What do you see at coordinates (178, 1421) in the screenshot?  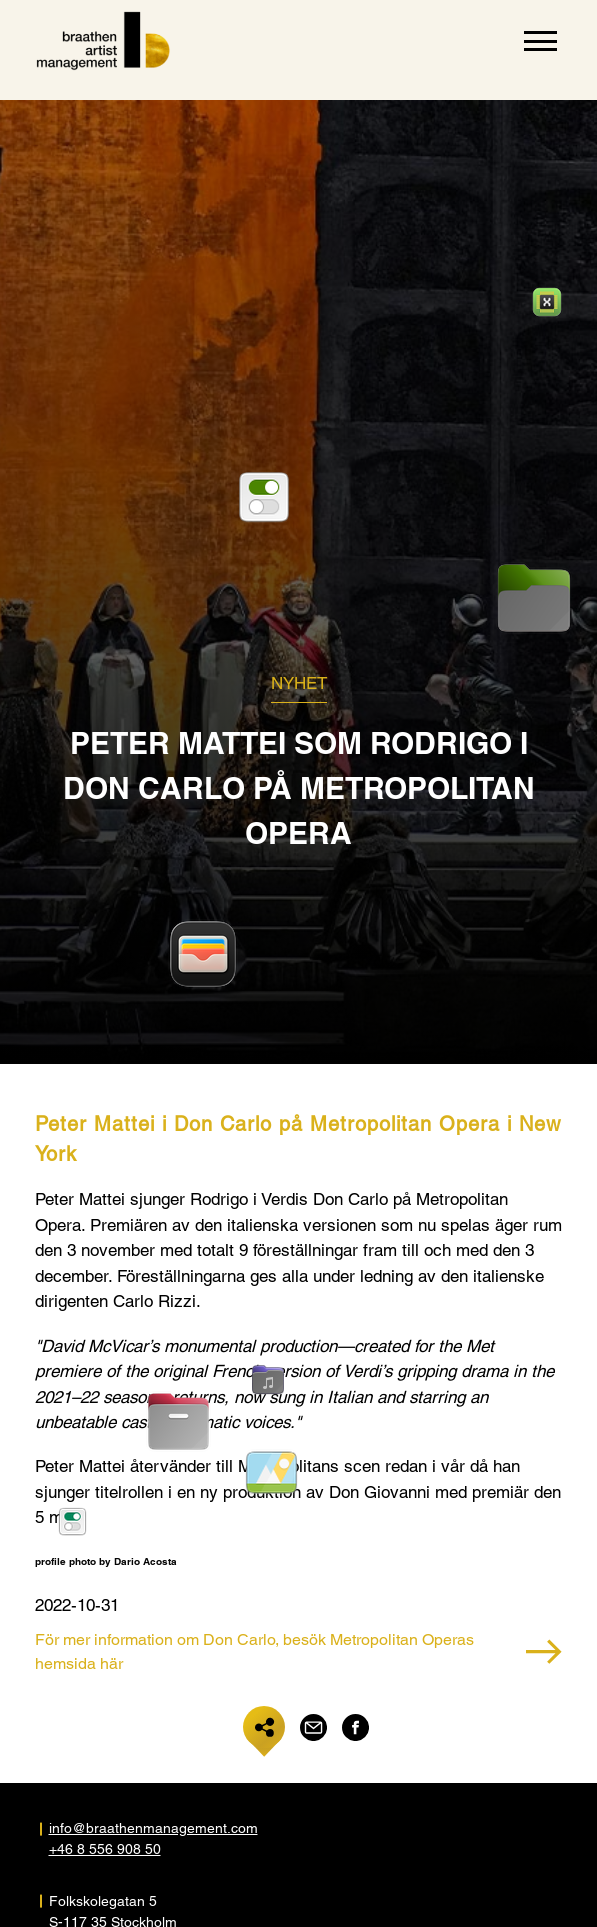 I see `open the file manager application` at bounding box center [178, 1421].